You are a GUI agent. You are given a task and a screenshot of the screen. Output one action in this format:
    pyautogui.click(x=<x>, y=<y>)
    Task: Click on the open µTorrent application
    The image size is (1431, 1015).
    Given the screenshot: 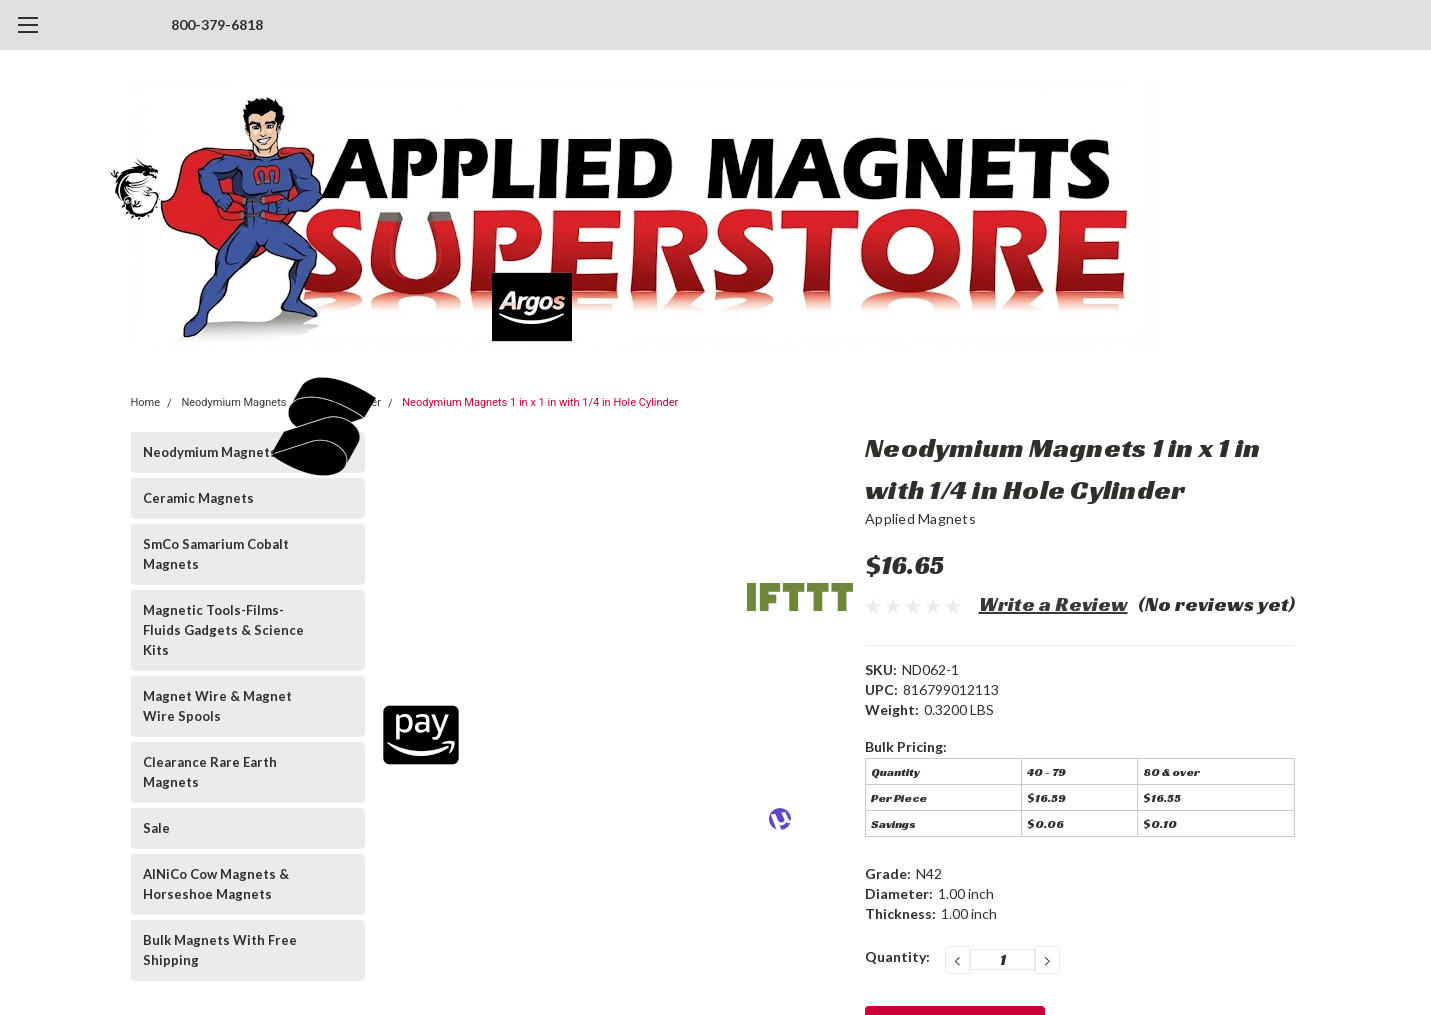 What is the action you would take?
    pyautogui.click(x=780, y=819)
    